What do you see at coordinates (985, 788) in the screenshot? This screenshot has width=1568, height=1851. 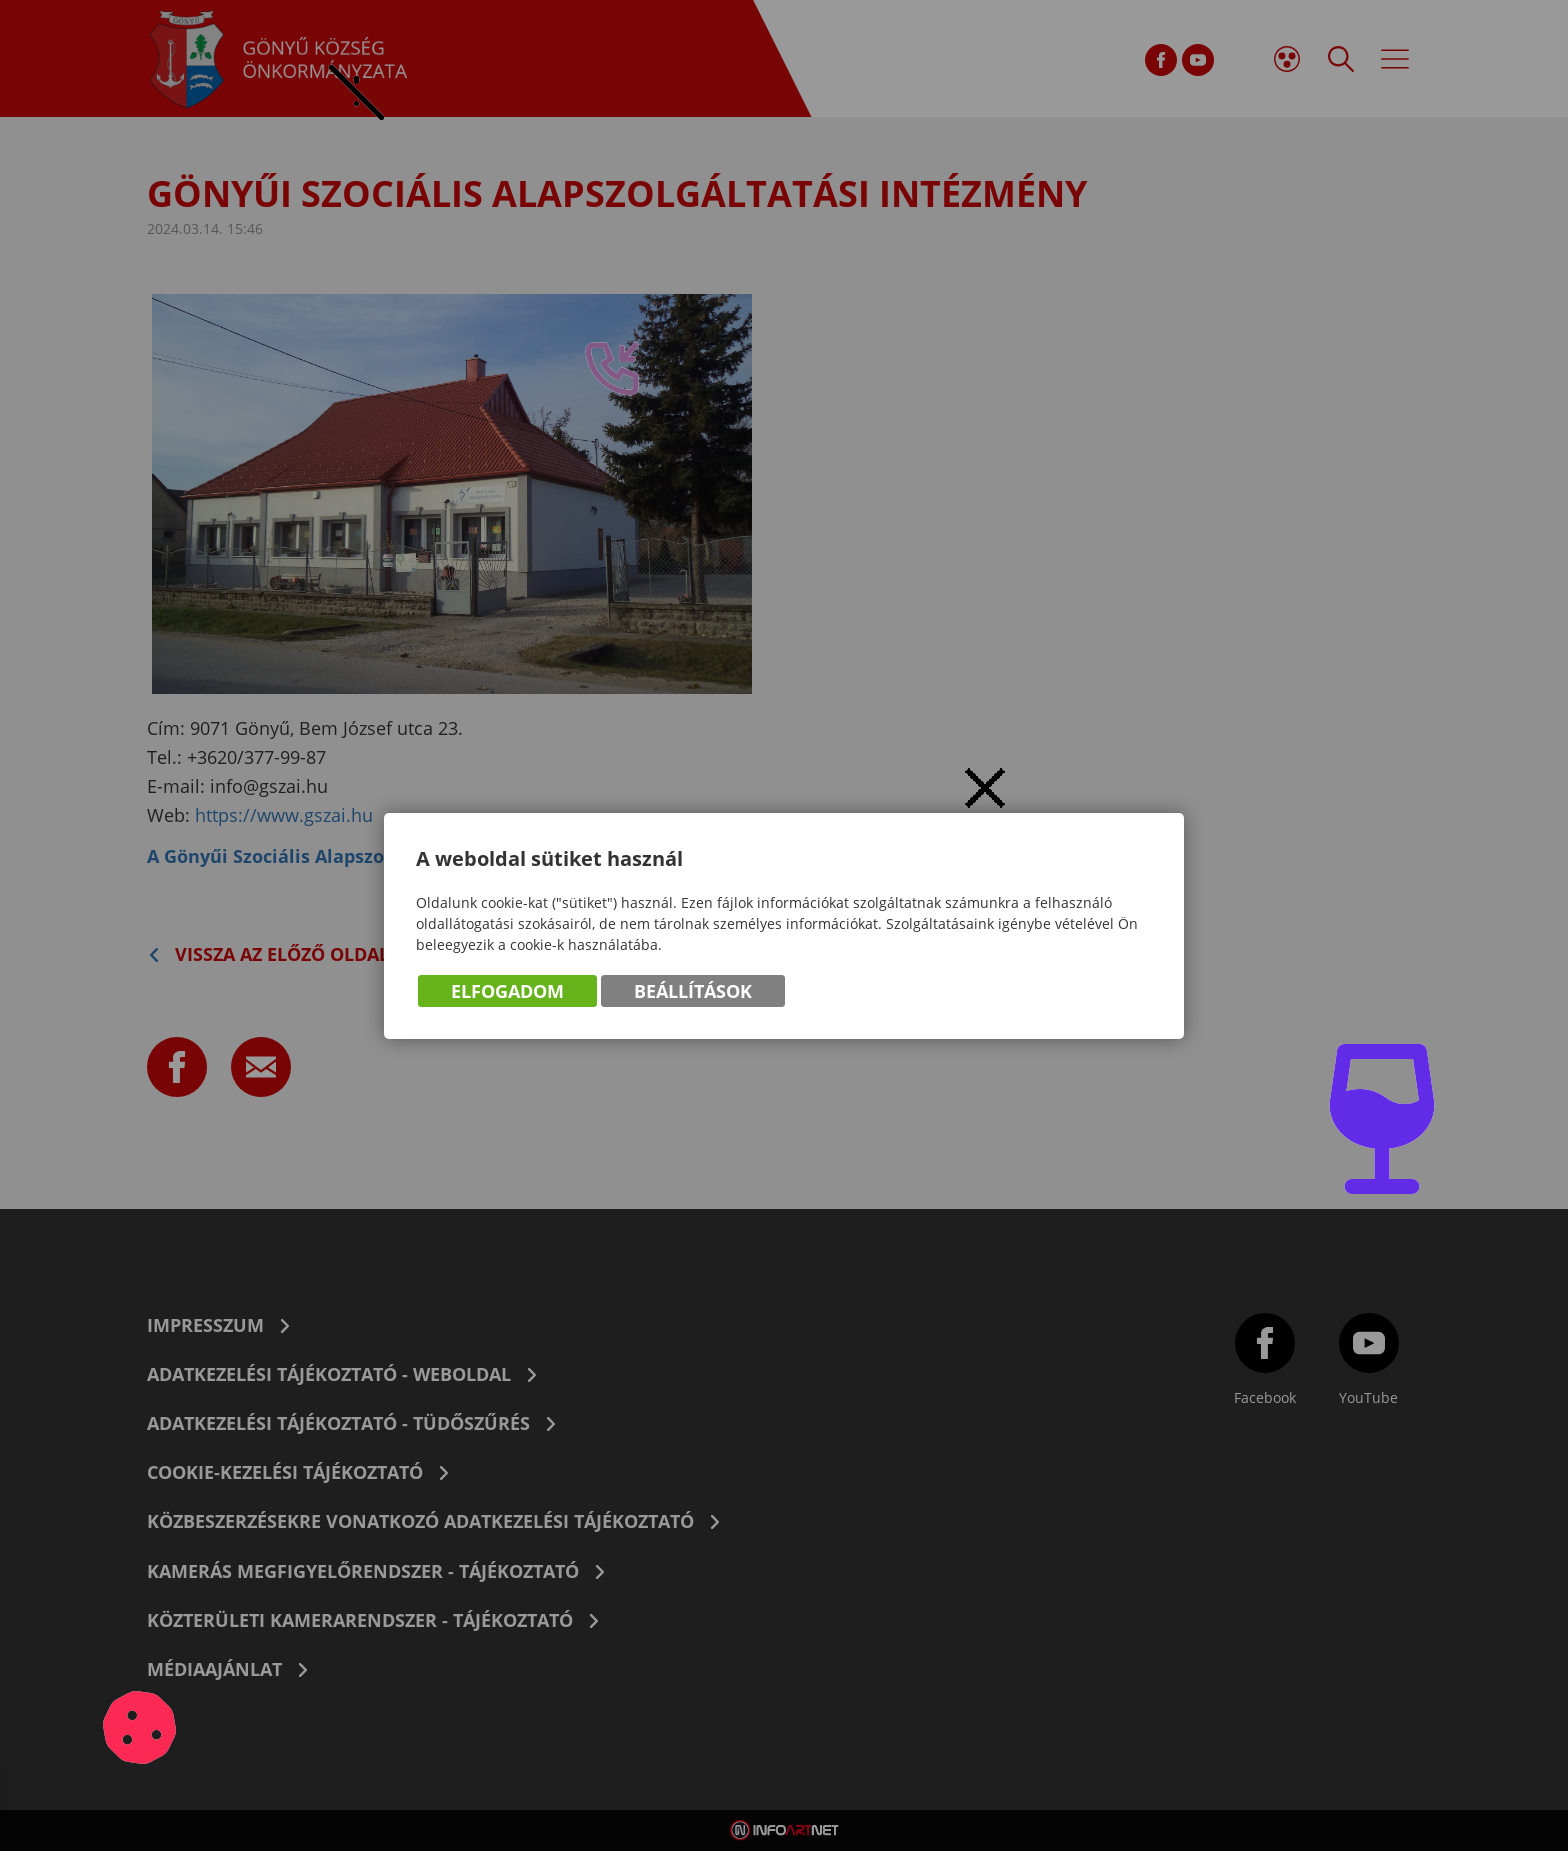 I see `close the current window or dialog` at bounding box center [985, 788].